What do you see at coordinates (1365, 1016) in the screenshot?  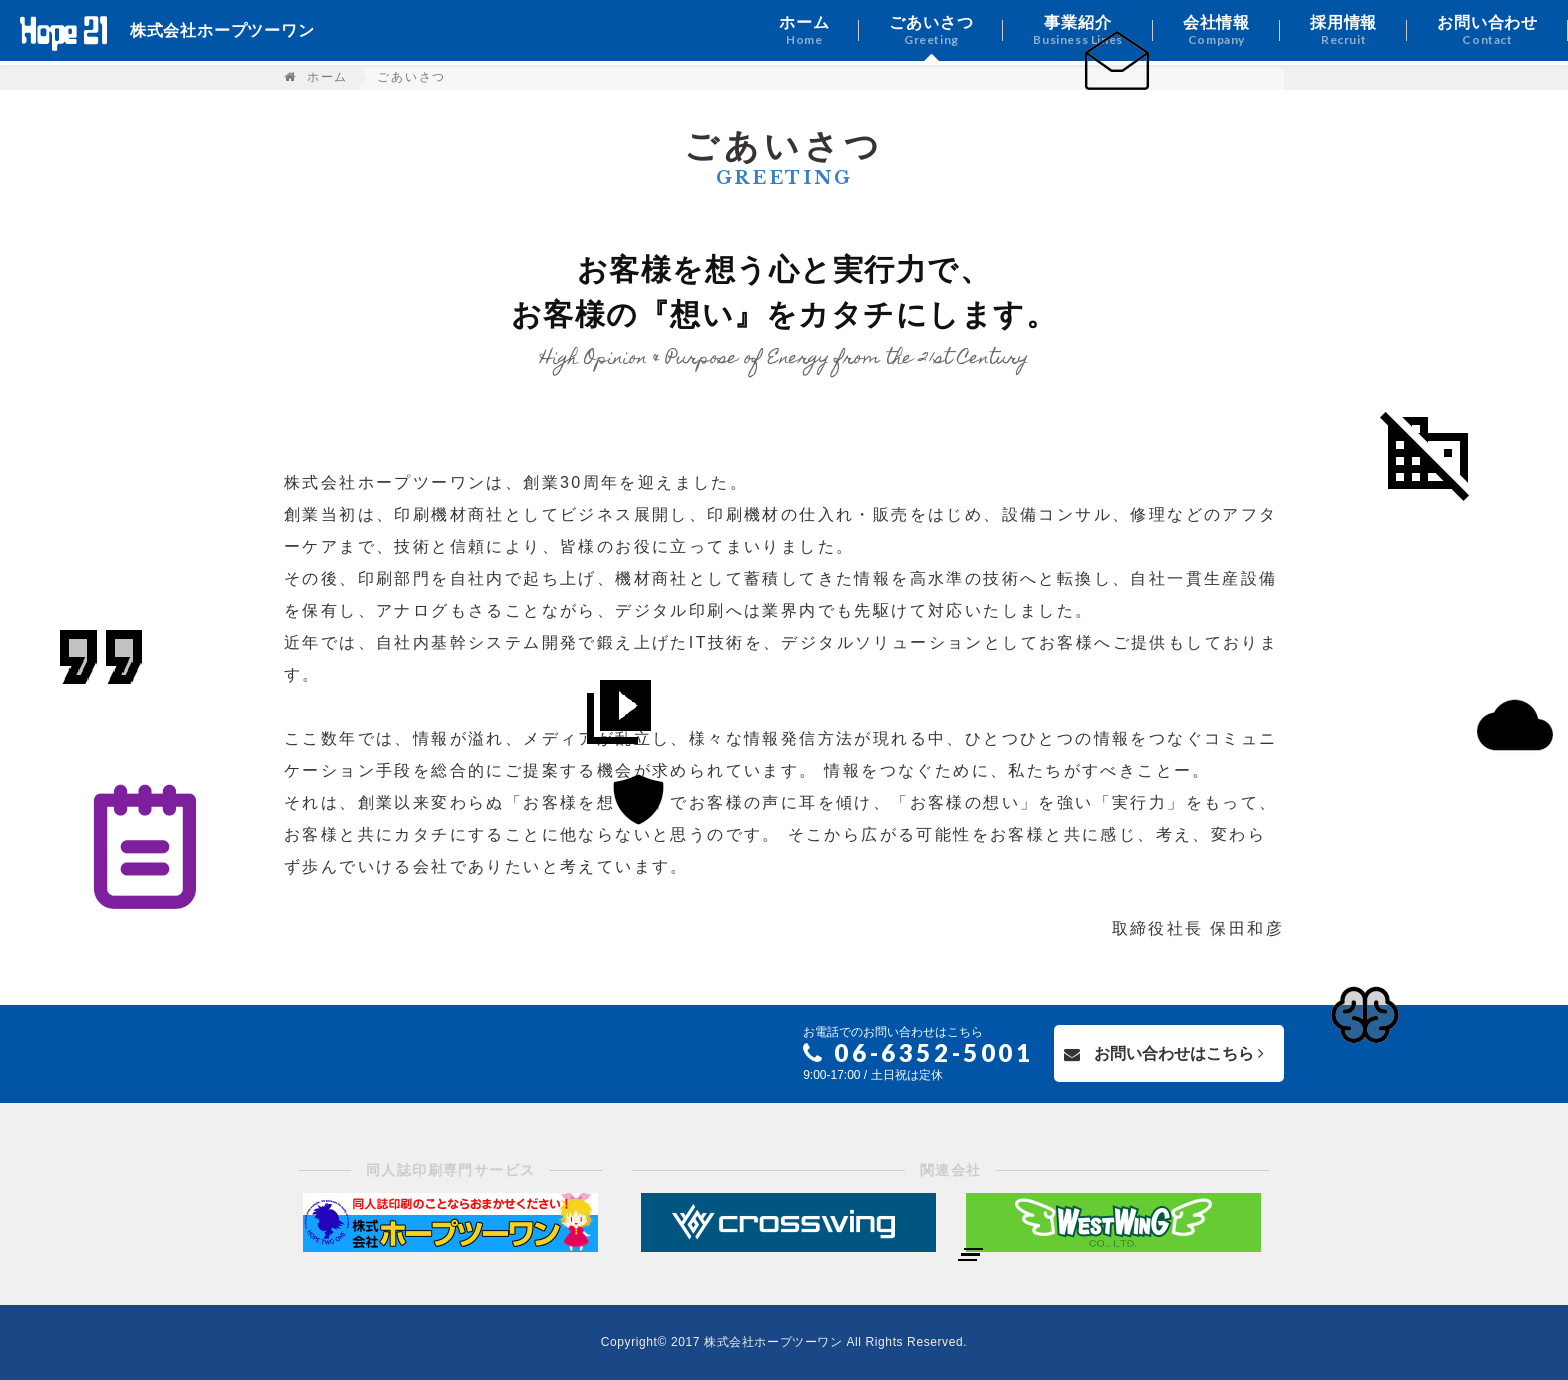 I see `access AI or smart features` at bounding box center [1365, 1016].